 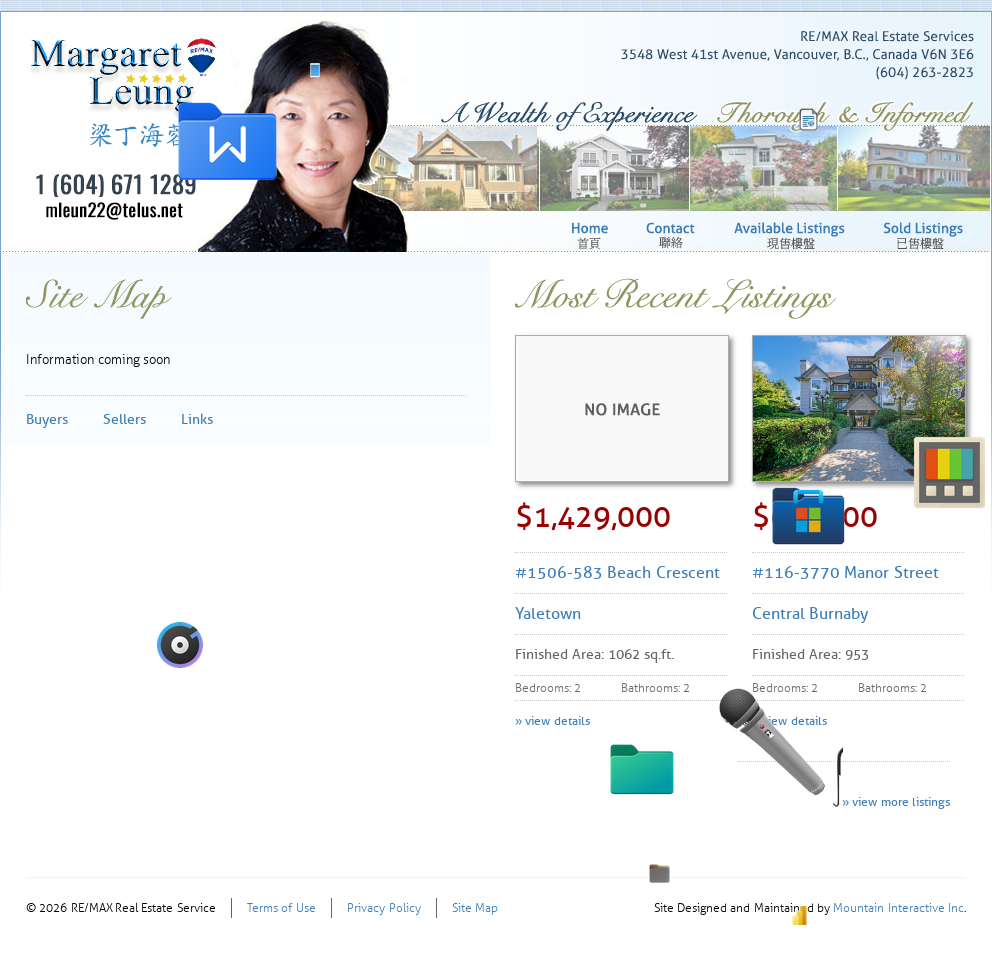 What do you see at coordinates (808, 119) in the screenshot?
I see `libreoffice web template file type` at bounding box center [808, 119].